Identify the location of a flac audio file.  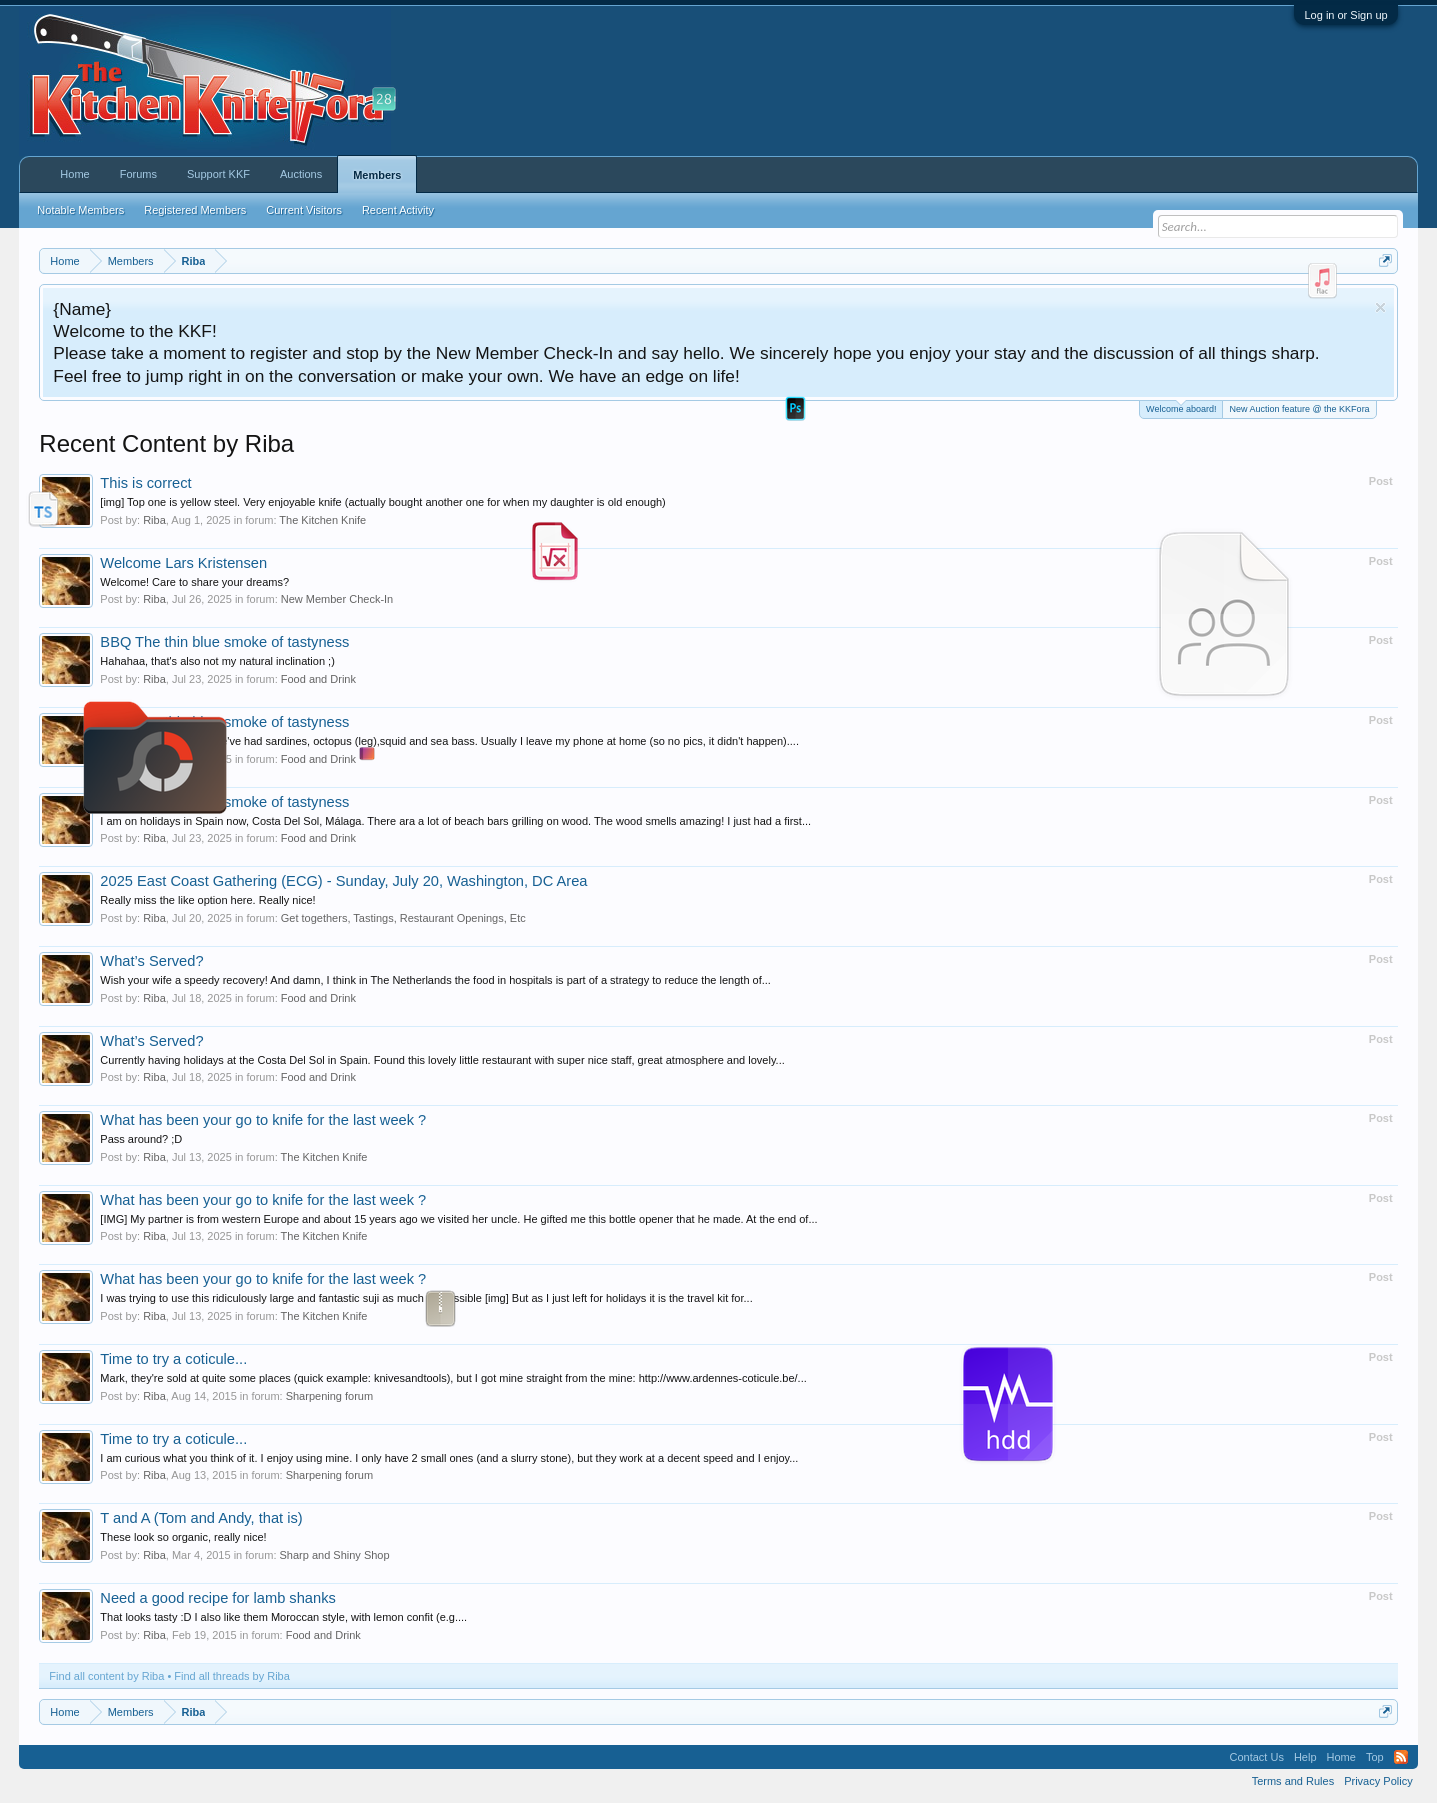
(1322, 280).